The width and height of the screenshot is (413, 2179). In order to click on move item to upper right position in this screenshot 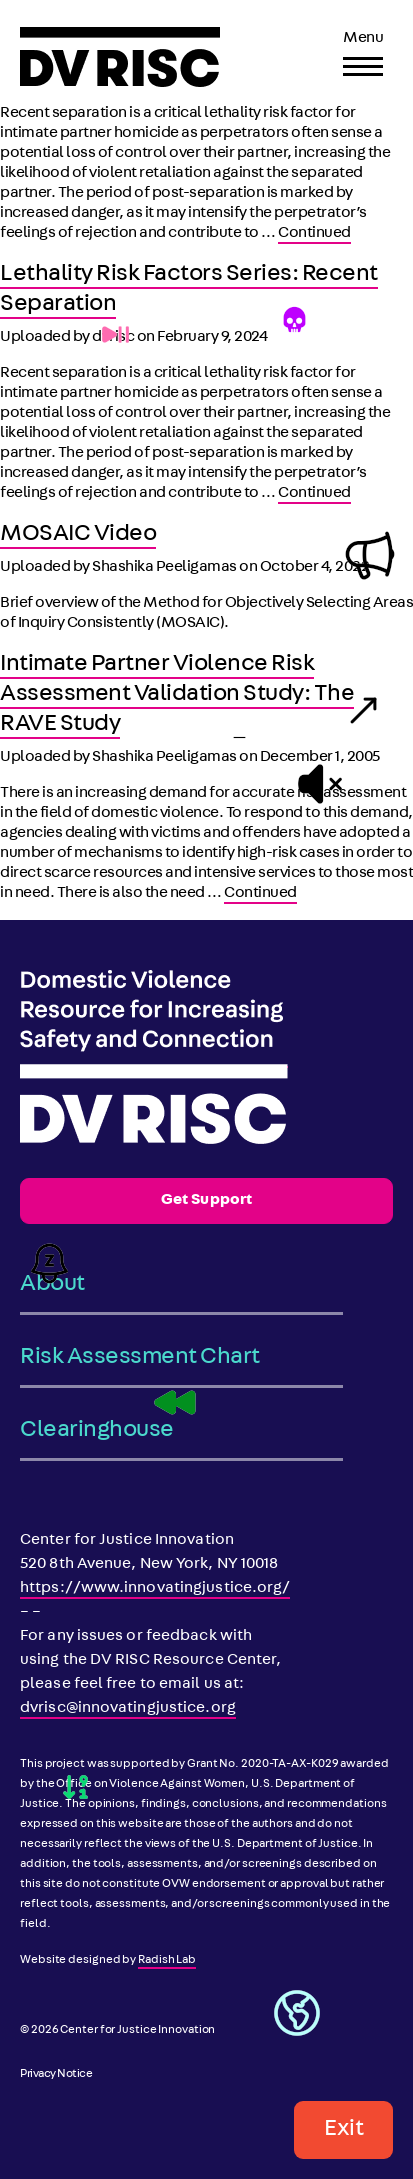, I will do `click(363, 710)`.